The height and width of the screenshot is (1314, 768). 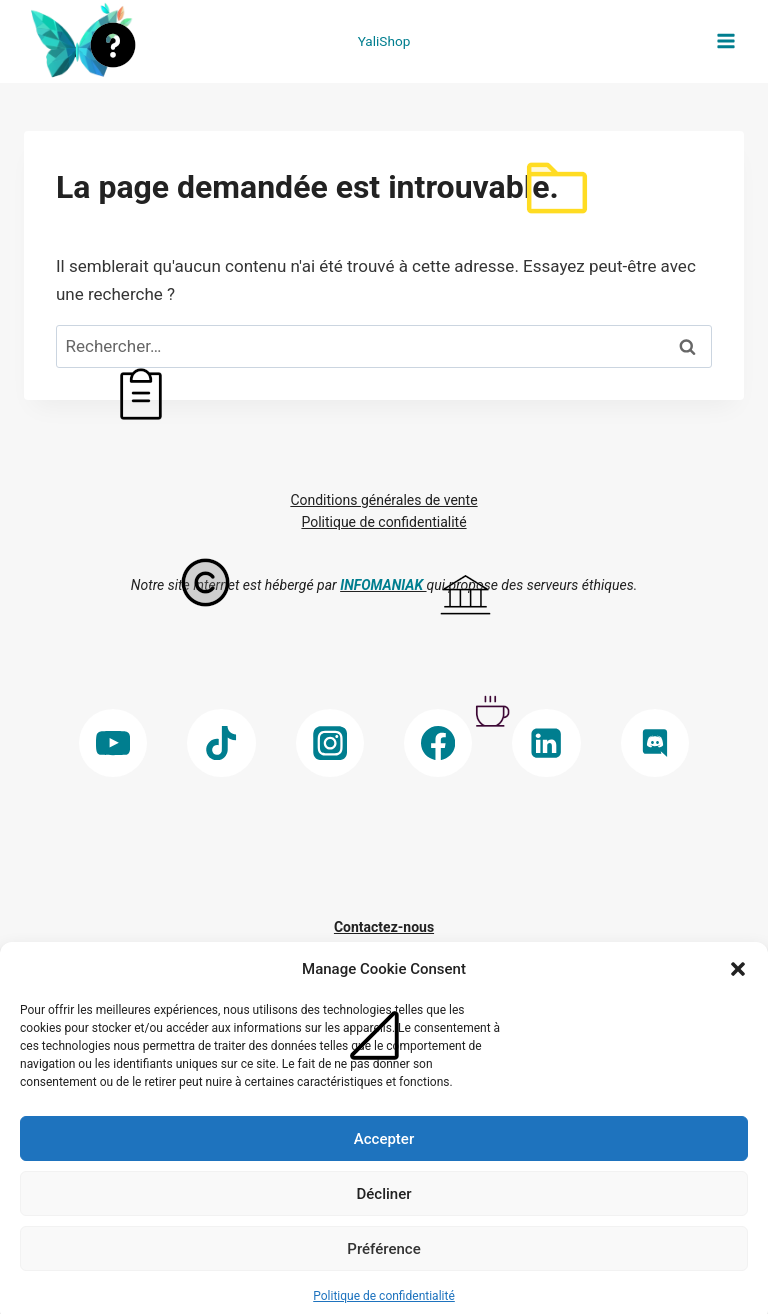 What do you see at coordinates (113, 45) in the screenshot?
I see `access help or support information` at bounding box center [113, 45].